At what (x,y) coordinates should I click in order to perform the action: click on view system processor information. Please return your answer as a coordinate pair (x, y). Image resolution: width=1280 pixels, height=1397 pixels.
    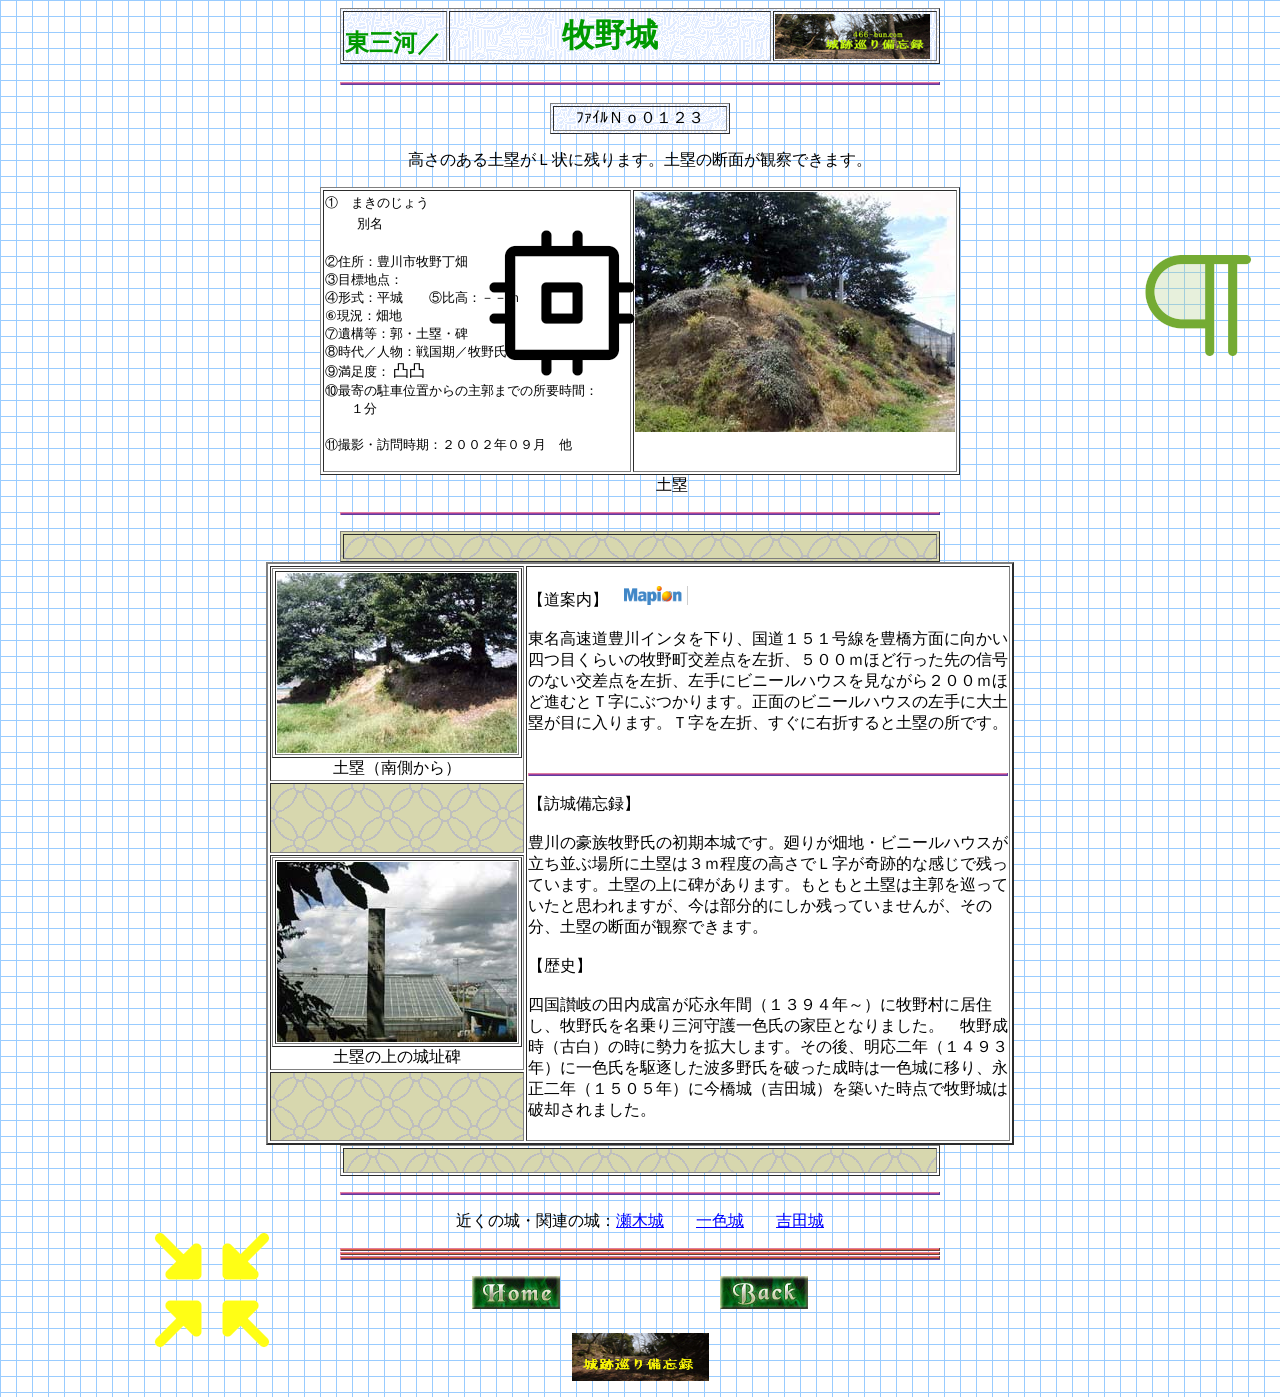
    Looking at the image, I should click on (562, 303).